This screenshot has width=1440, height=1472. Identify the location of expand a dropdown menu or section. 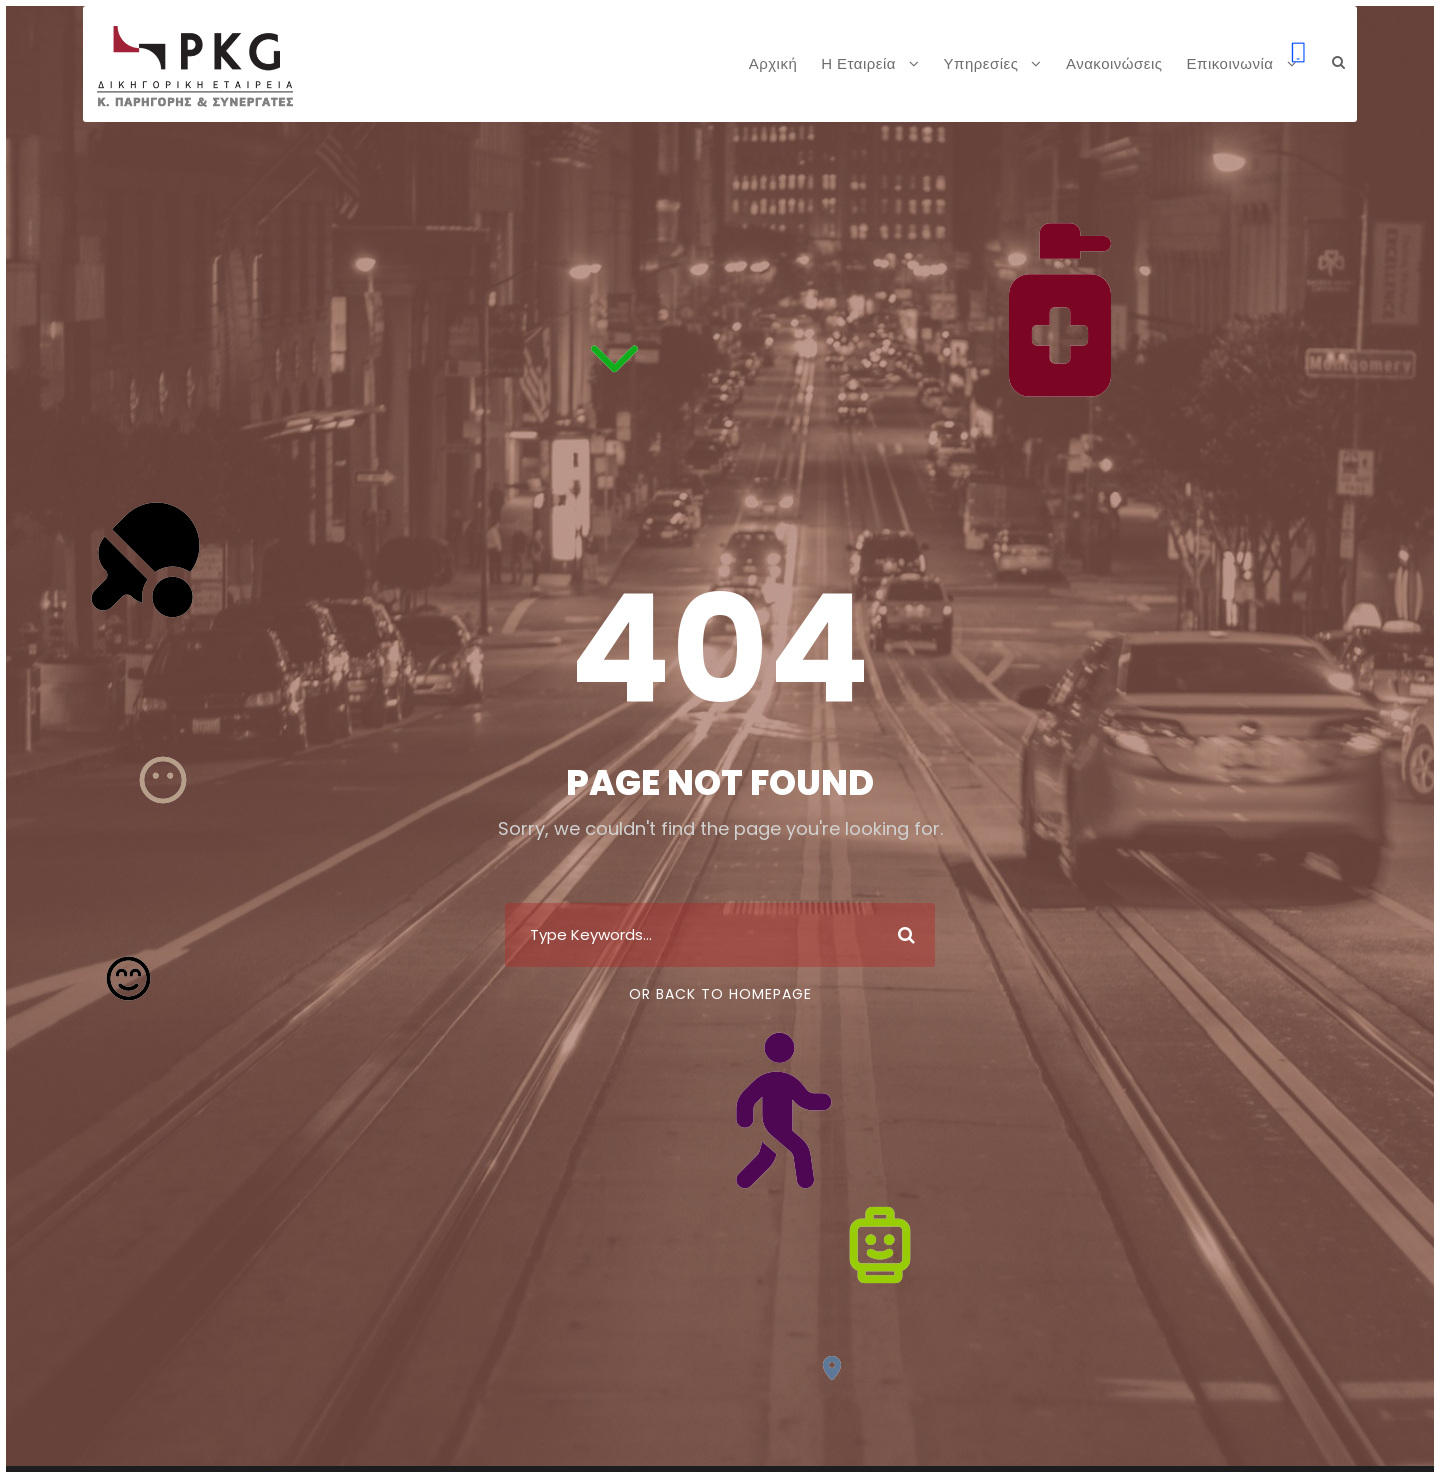
(614, 355).